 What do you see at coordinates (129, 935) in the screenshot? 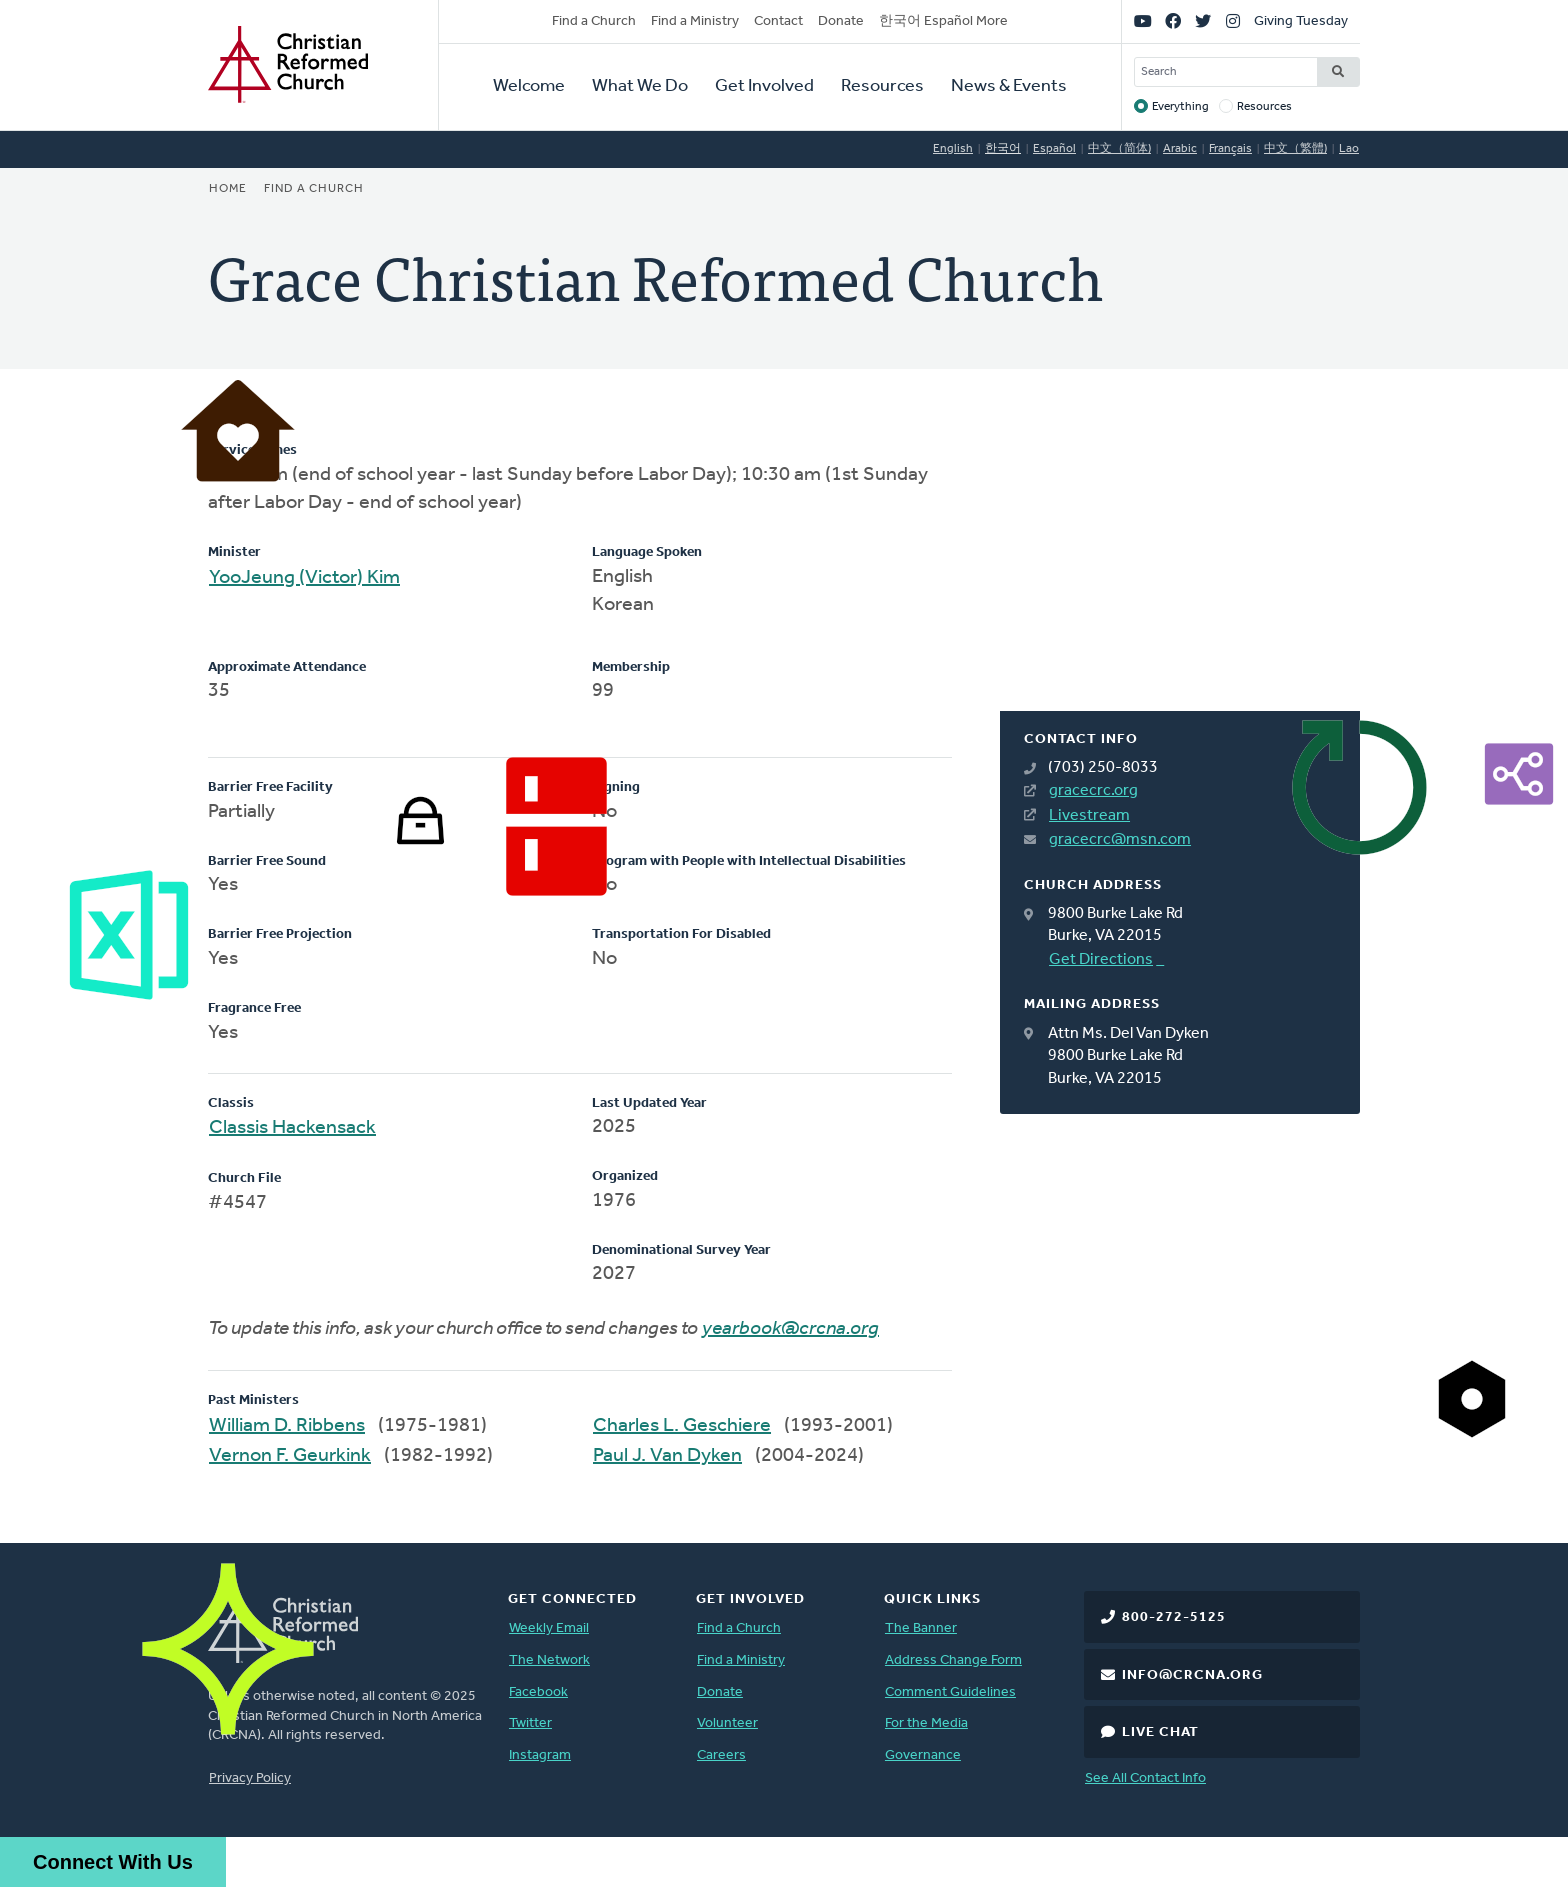
I see `open an excel spreadsheet file` at bounding box center [129, 935].